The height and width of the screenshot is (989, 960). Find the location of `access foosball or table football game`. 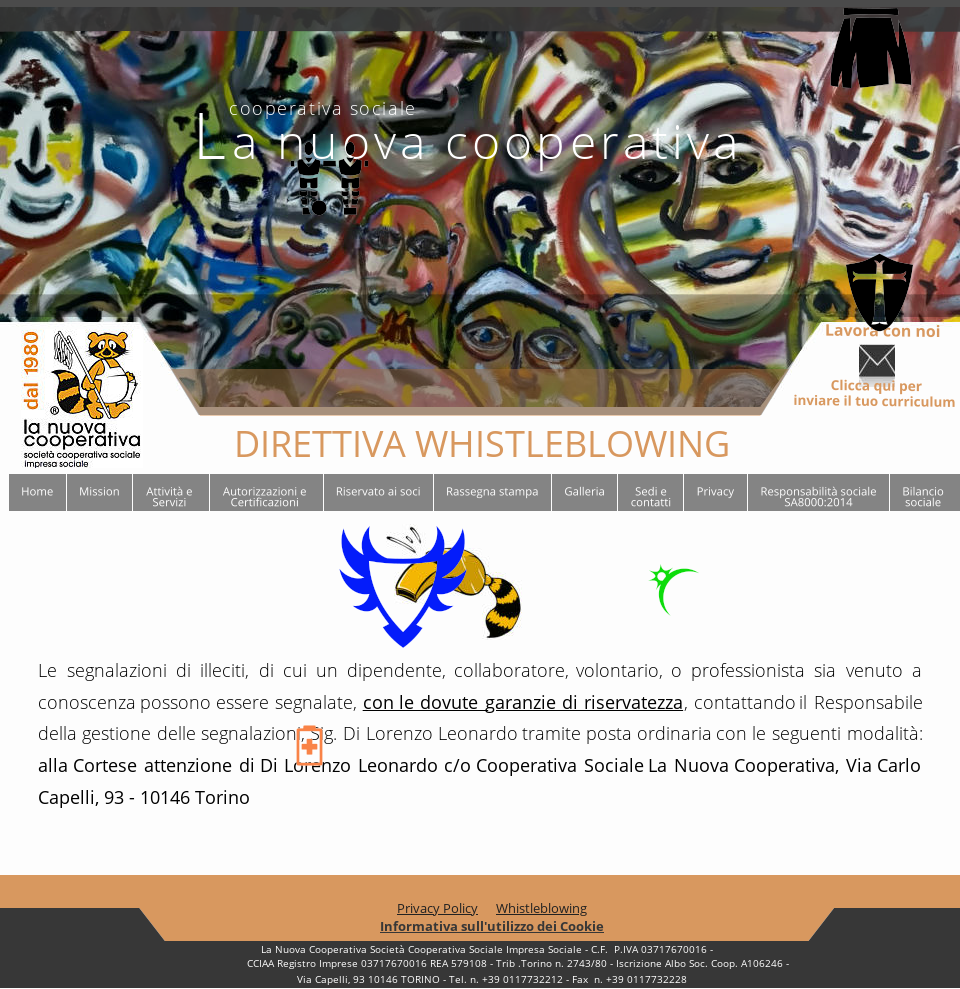

access foosball or table football game is located at coordinates (329, 178).